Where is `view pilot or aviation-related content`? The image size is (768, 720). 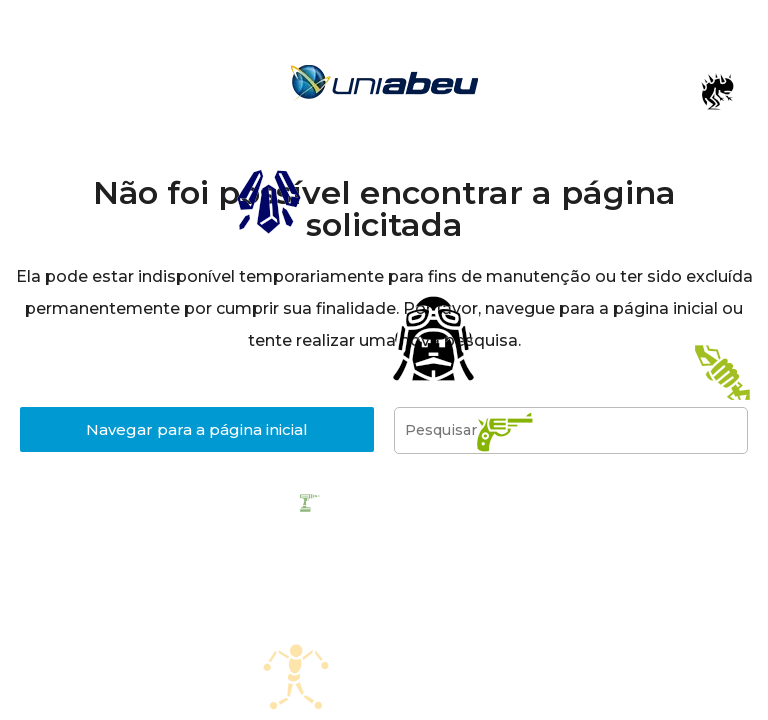
view pilot or aviation-related content is located at coordinates (433, 338).